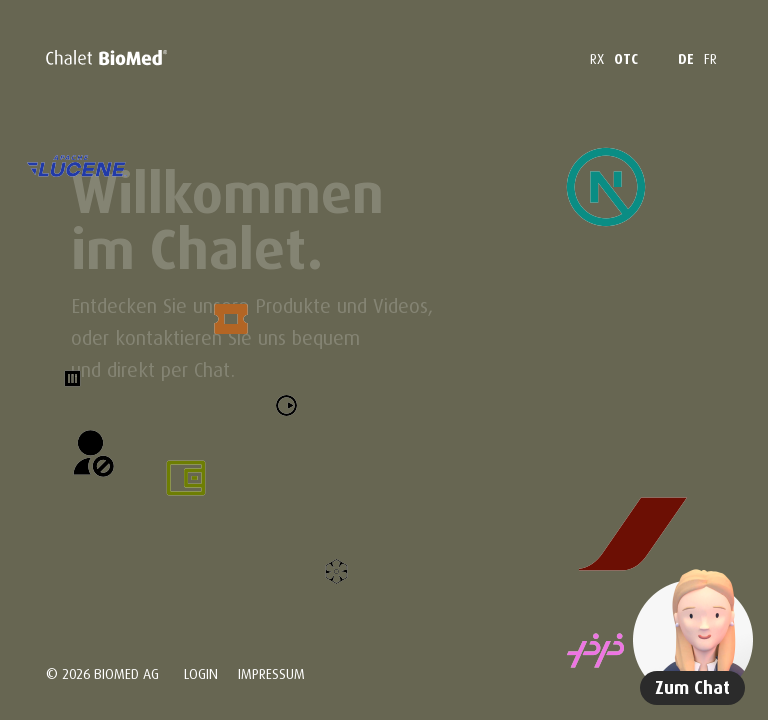 The height and width of the screenshot is (720, 768). Describe the element at coordinates (77, 166) in the screenshot. I see `apache lucene search library logo` at that location.